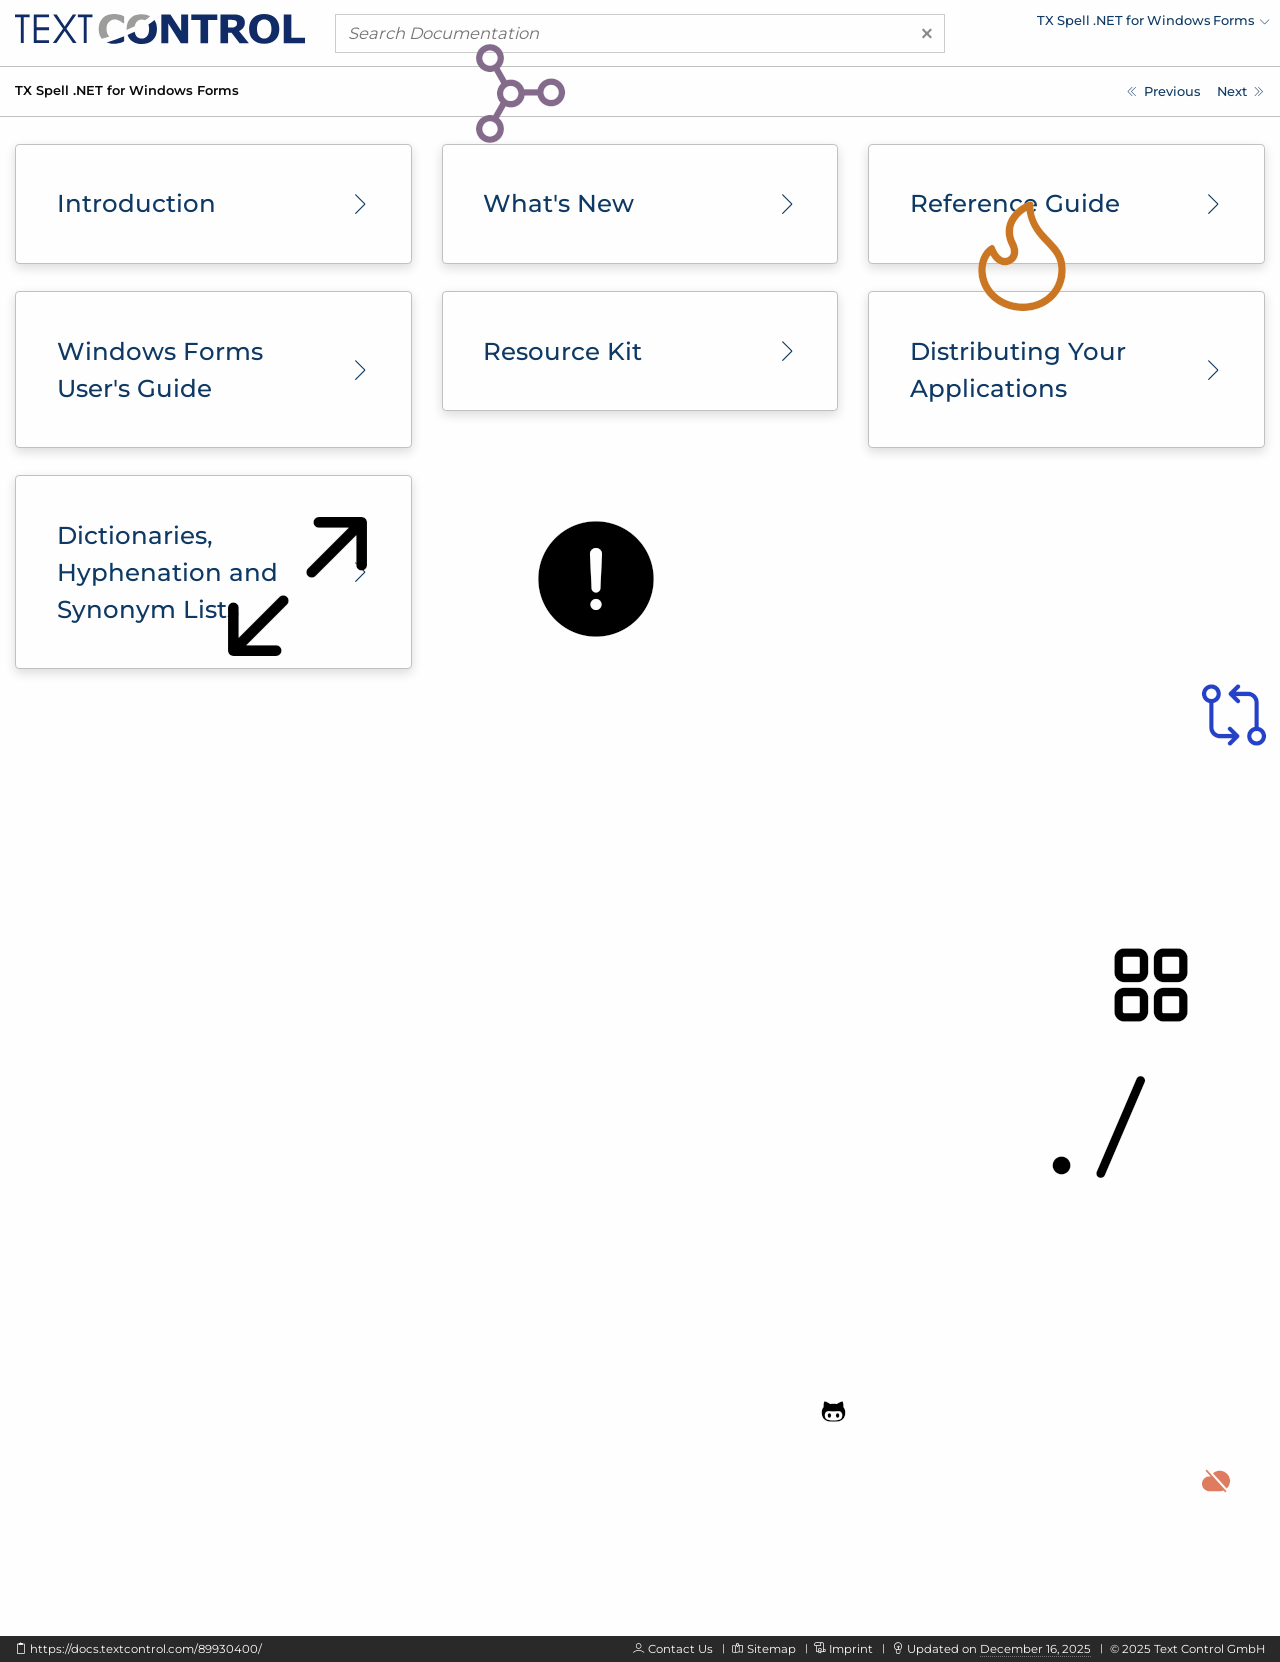  I want to click on access AI model settings, so click(519, 93).